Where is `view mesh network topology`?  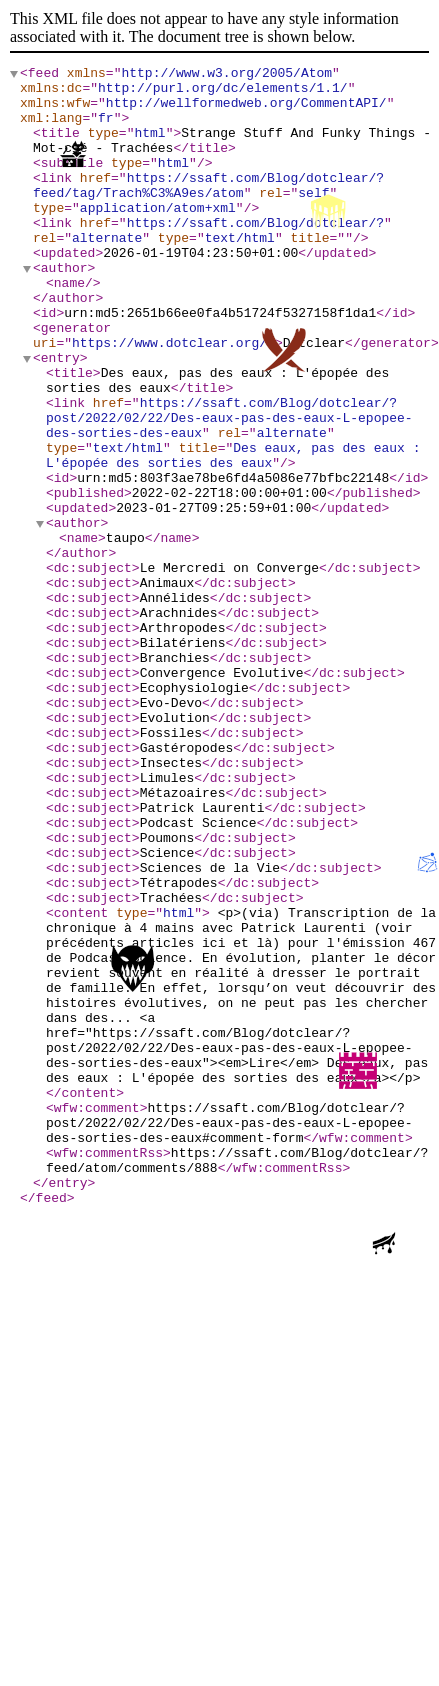 view mesh network topology is located at coordinates (427, 862).